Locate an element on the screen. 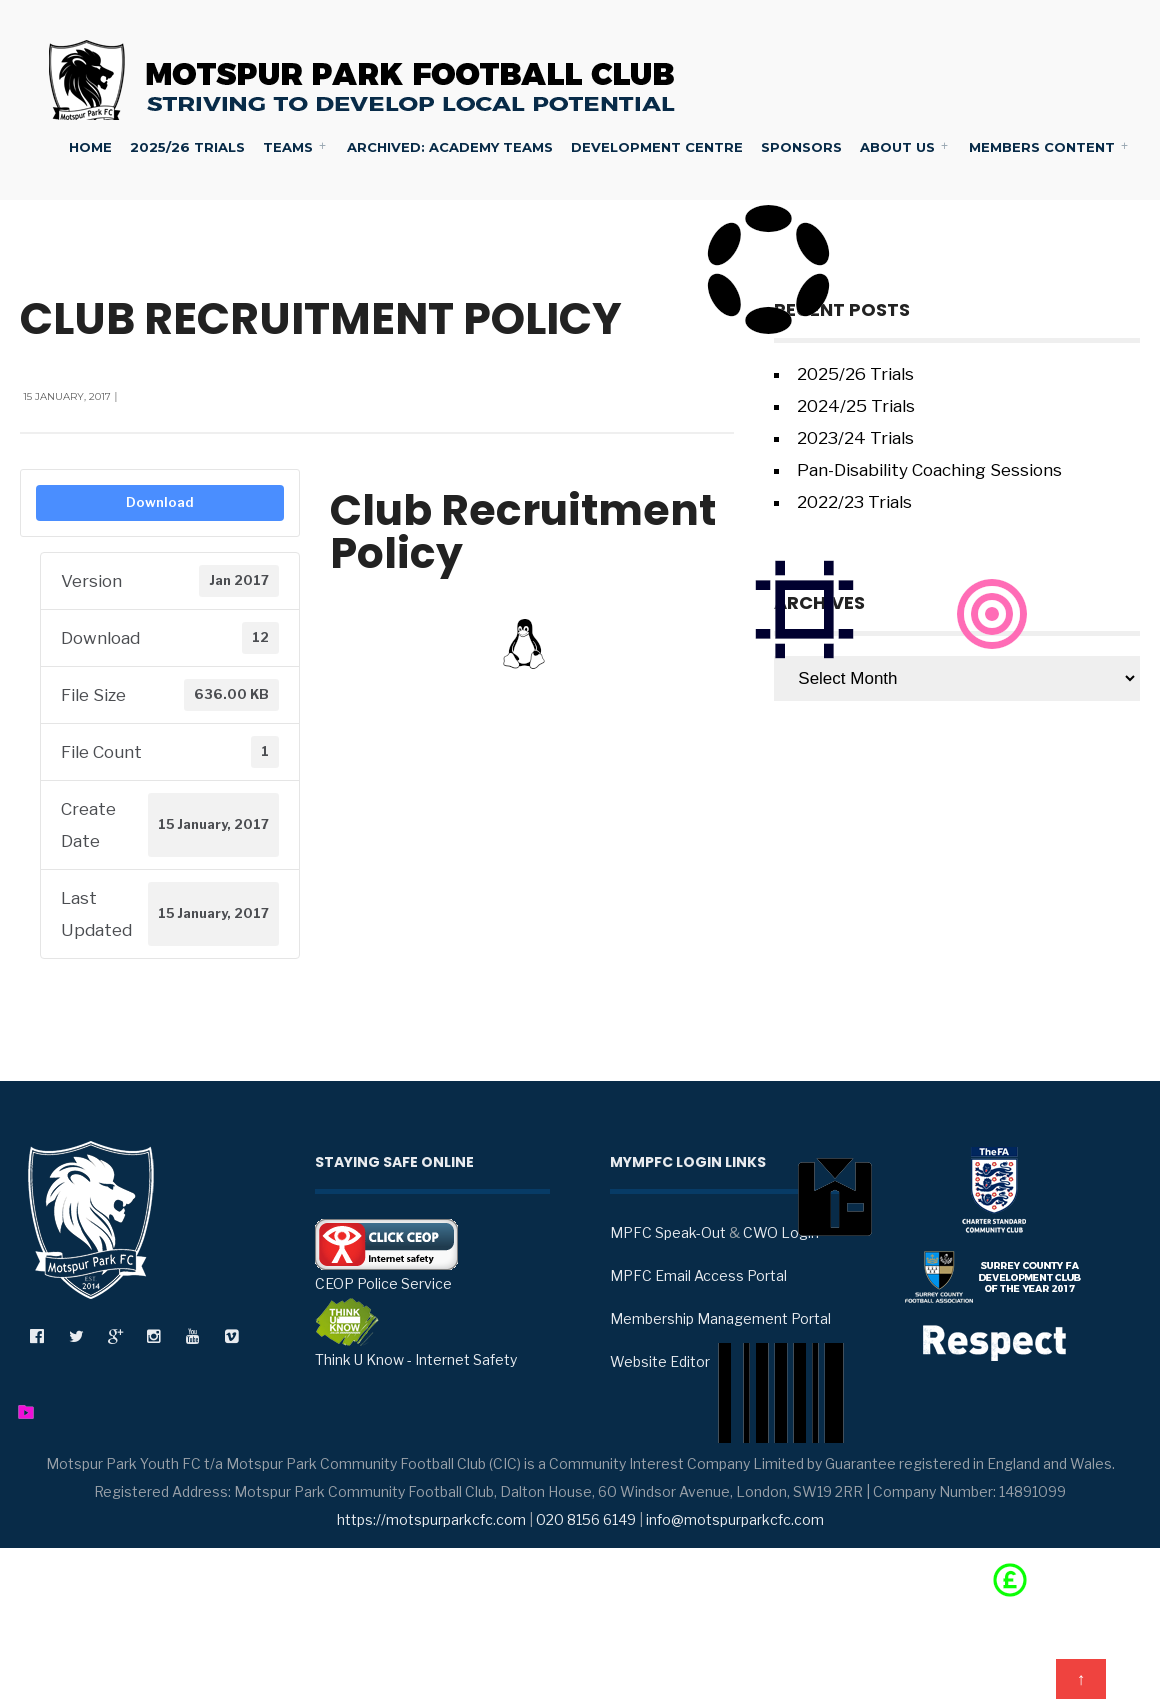 Image resolution: width=1160 pixels, height=1699 pixels. open video folder is located at coordinates (26, 1412).